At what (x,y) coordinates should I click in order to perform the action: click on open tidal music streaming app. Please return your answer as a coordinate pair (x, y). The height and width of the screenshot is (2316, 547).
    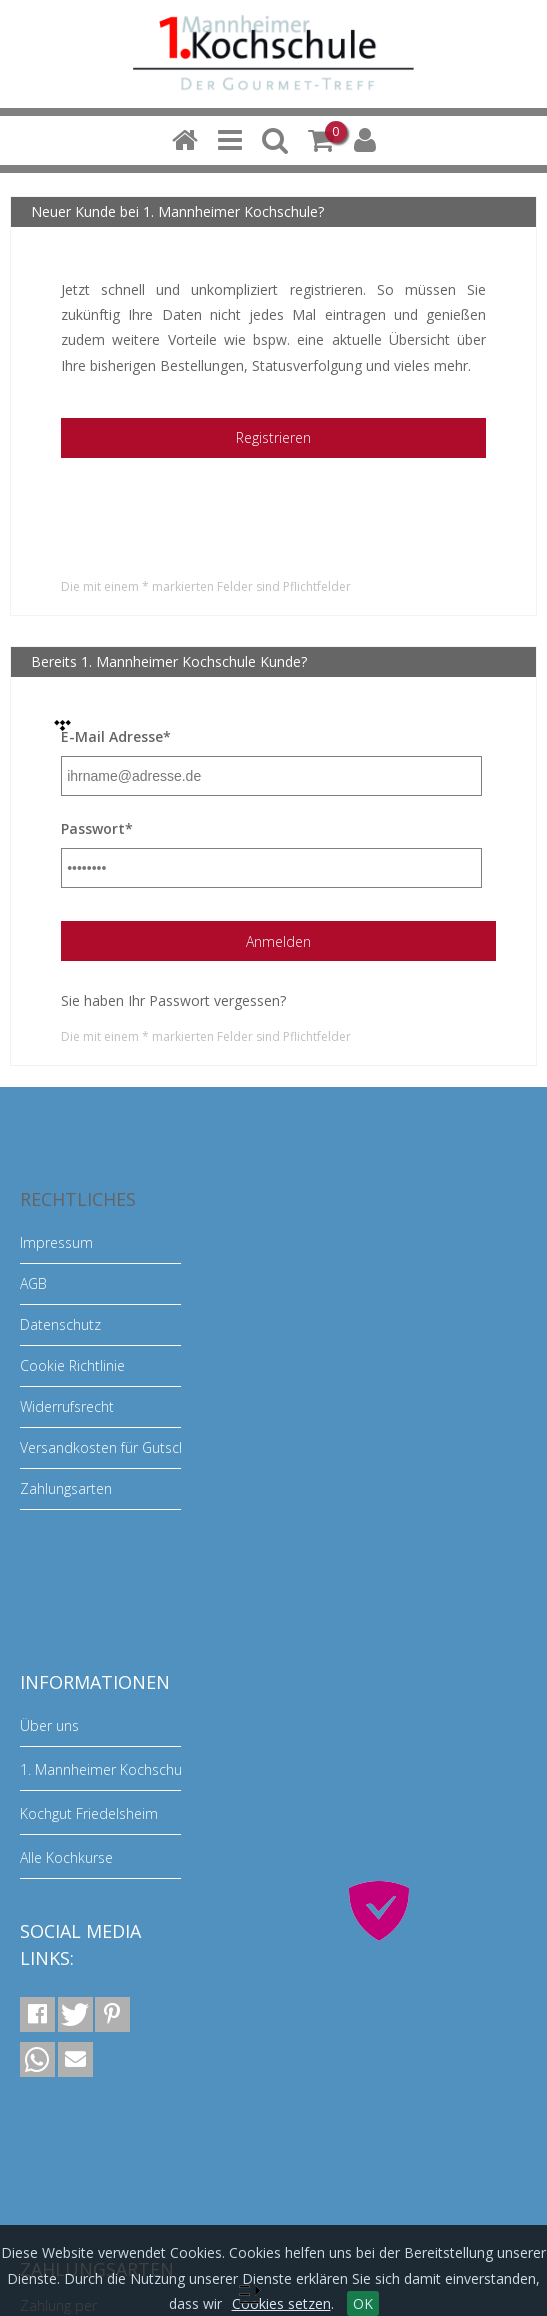
    Looking at the image, I should click on (62, 725).